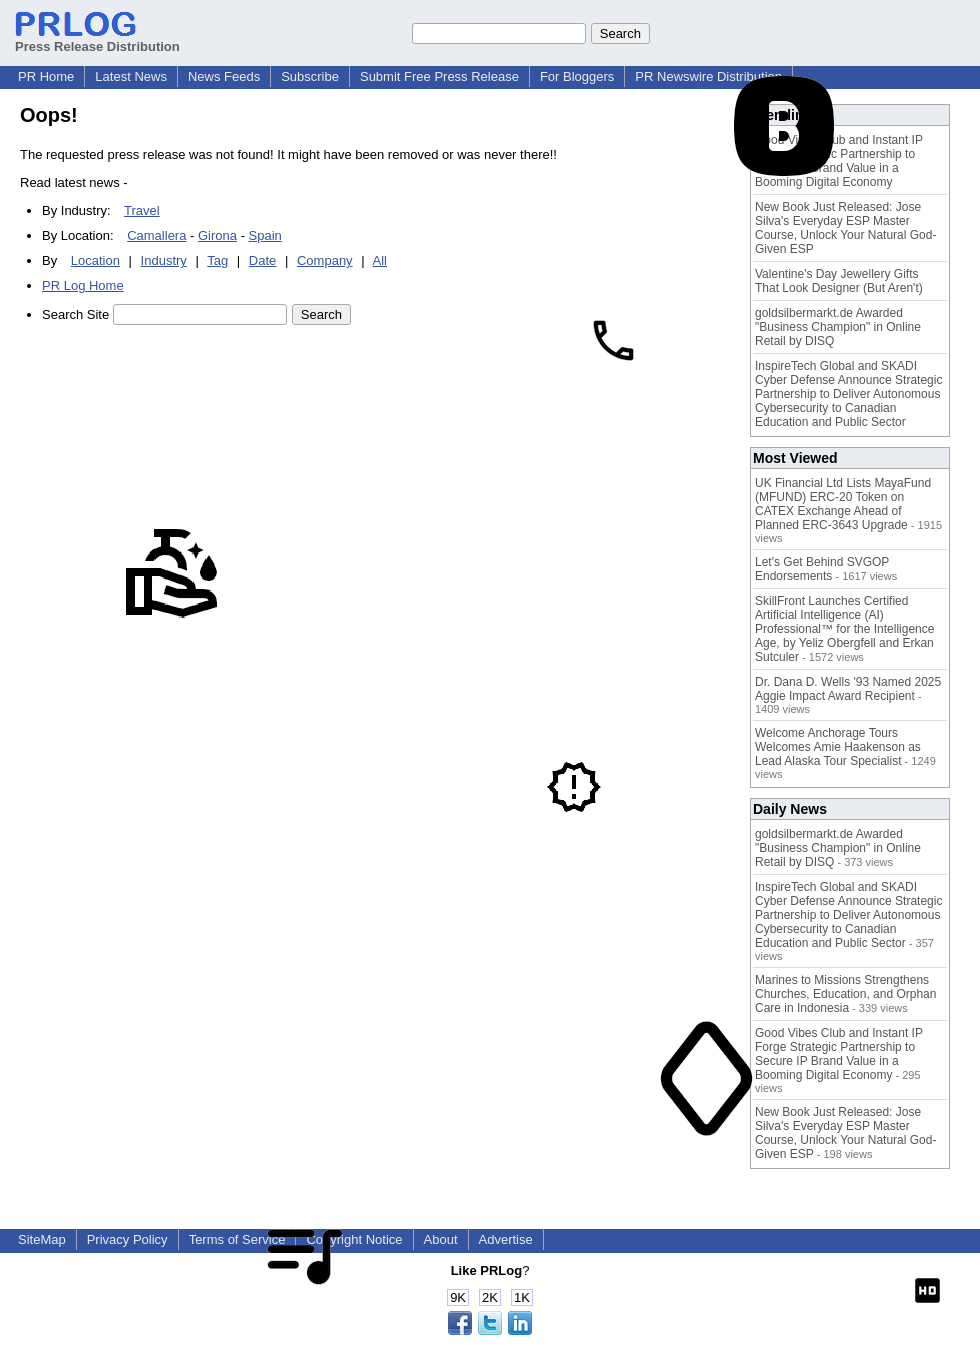 This screenshot has width=980, height=1368. I want to click on view music queue or playlist, so click(303, 1253).